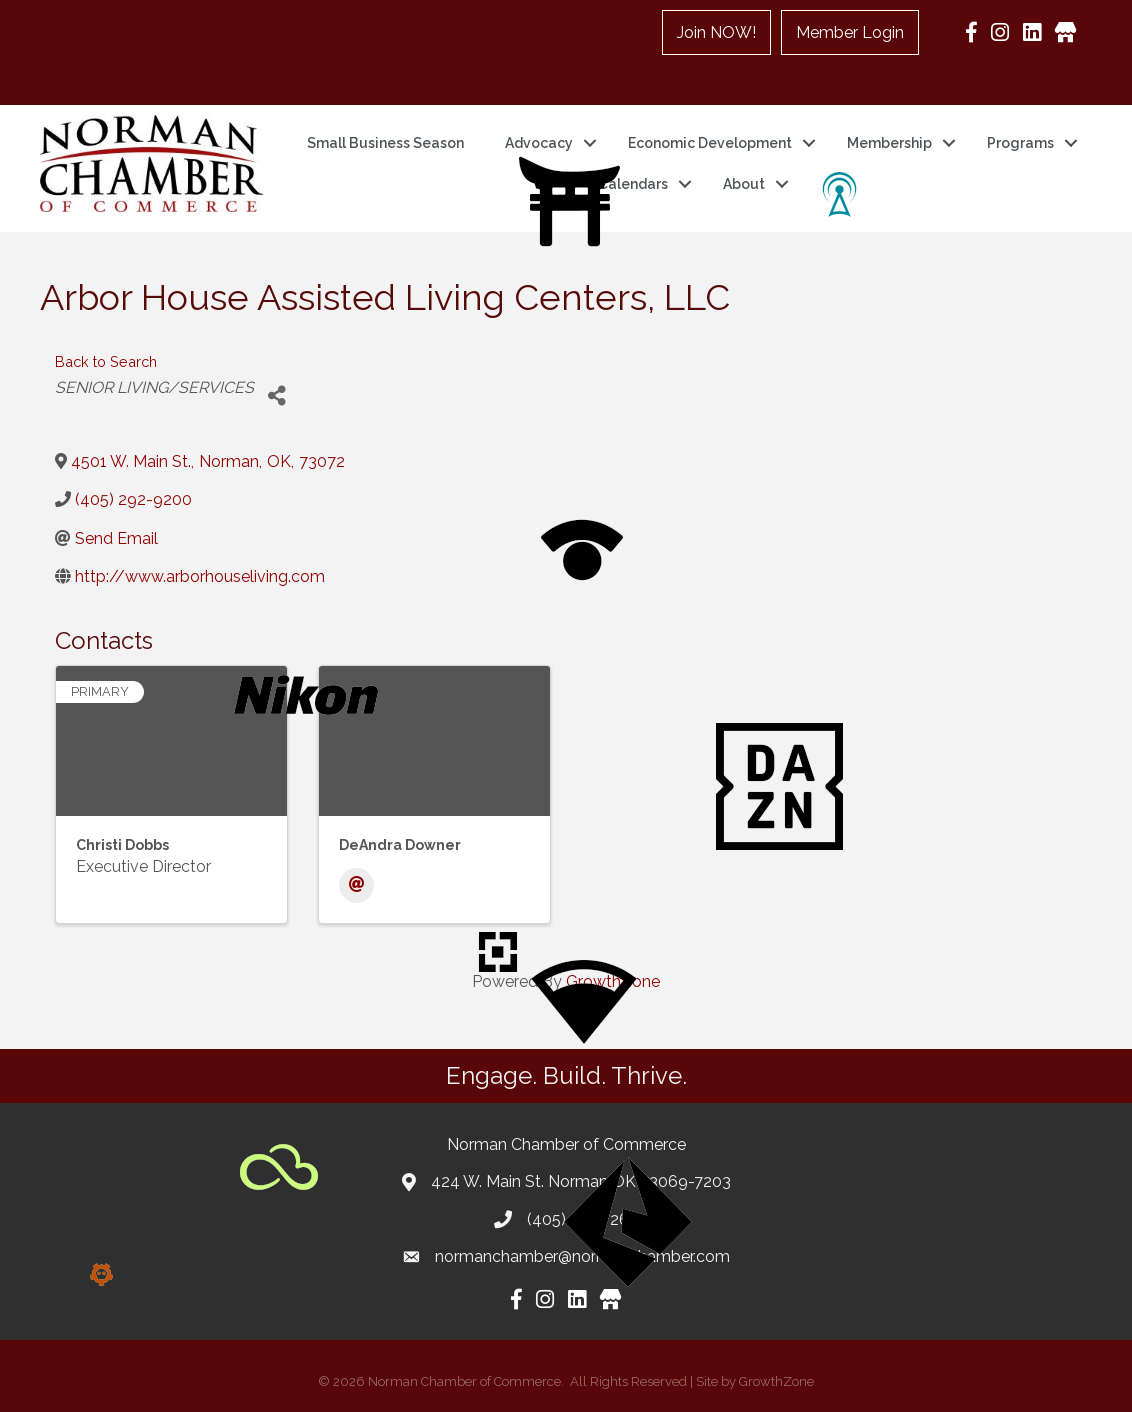 This screenshot has height=1412, width=1132. Describe the element at coordinates (101, 1274) in the screenshot. I see `etcd distributed key-value store logo` at that location.